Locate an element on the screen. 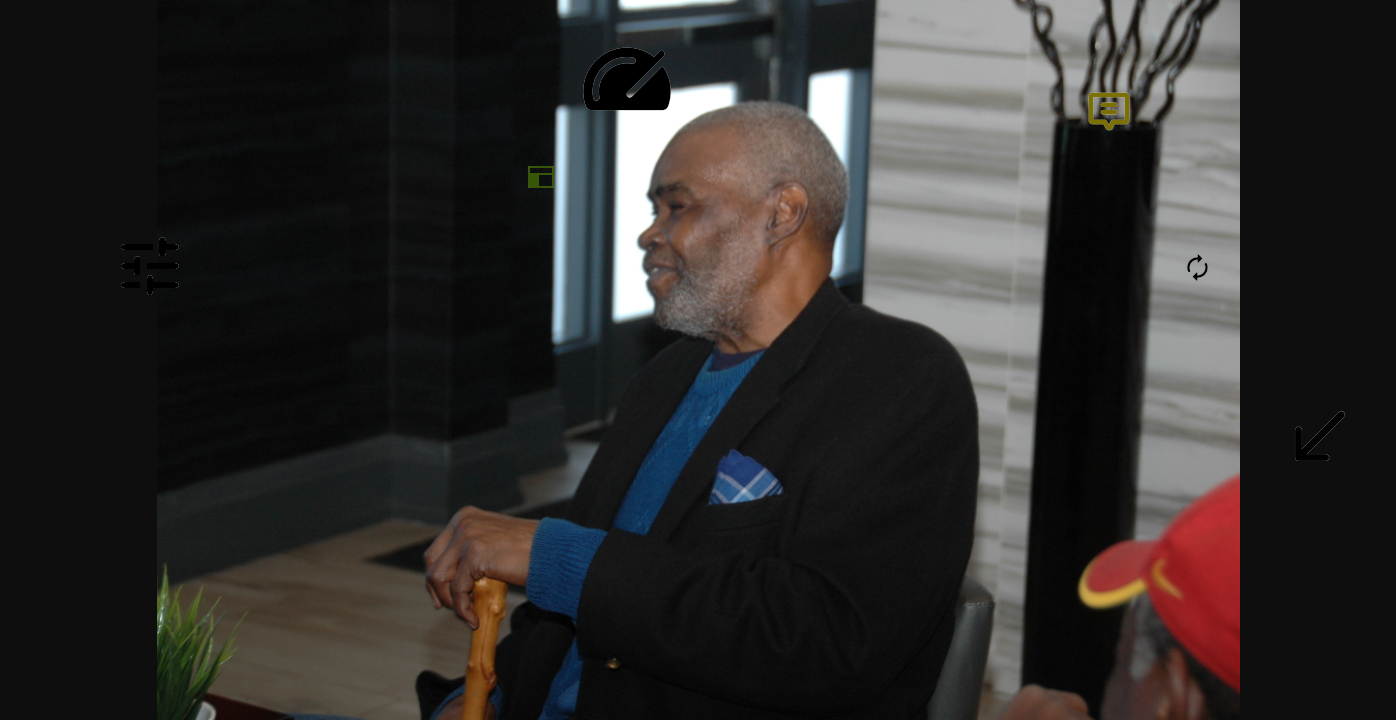  navigate or move southwest on a map is located at coordinates (1319, 437).